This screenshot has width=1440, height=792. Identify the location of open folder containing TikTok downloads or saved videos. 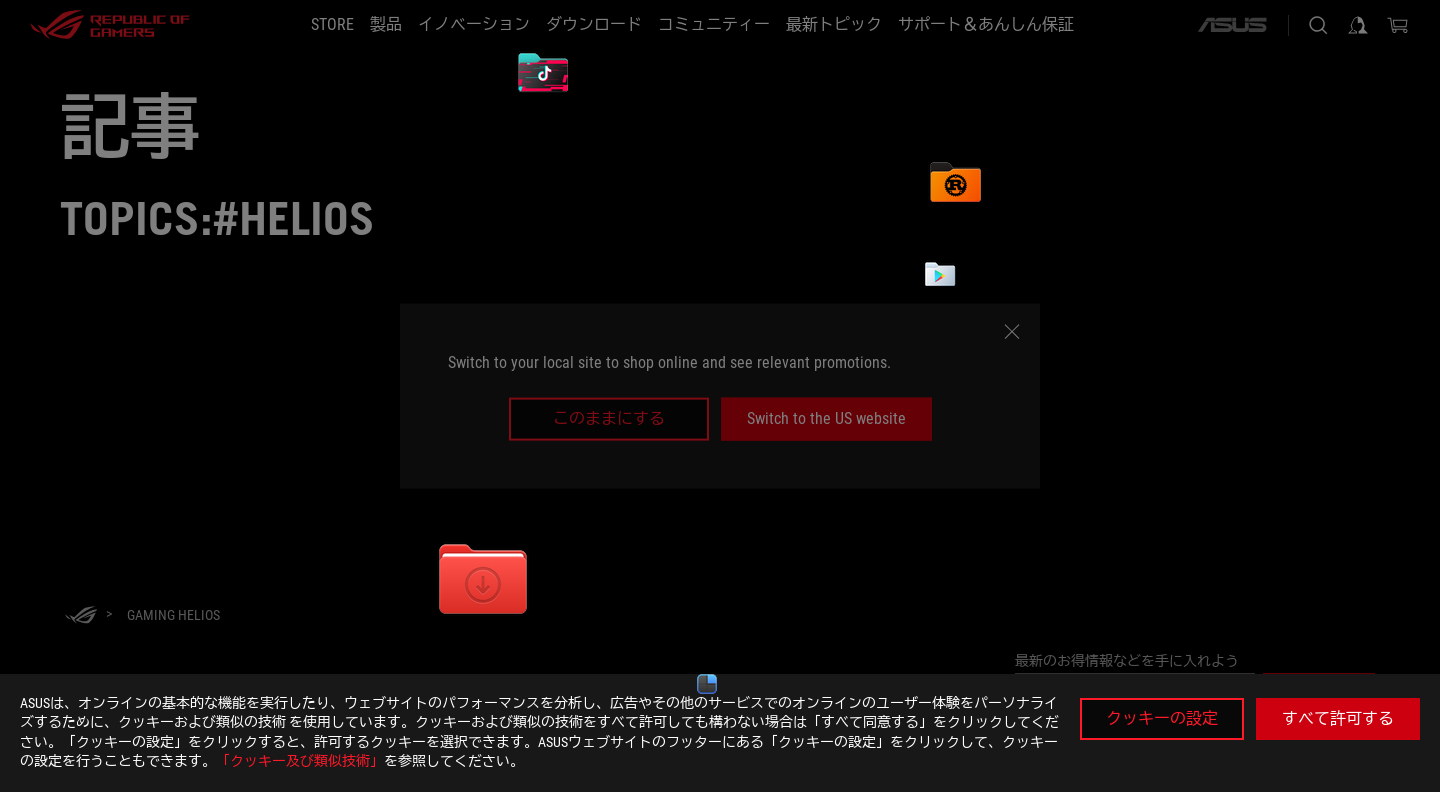
(543, 74).